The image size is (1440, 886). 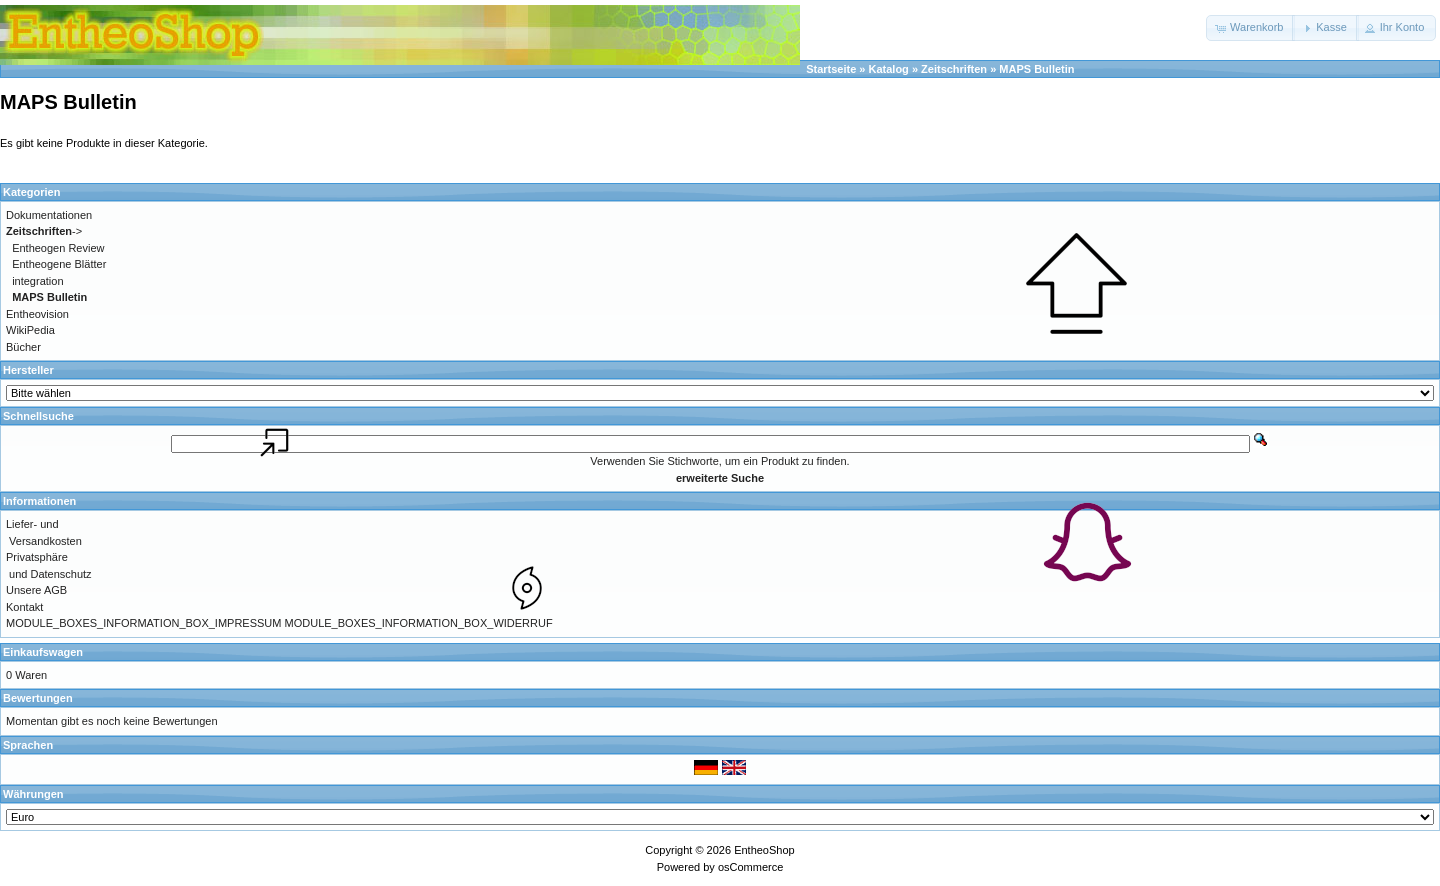 I want to click on upload a file or document, so click(x=1076, y=287).